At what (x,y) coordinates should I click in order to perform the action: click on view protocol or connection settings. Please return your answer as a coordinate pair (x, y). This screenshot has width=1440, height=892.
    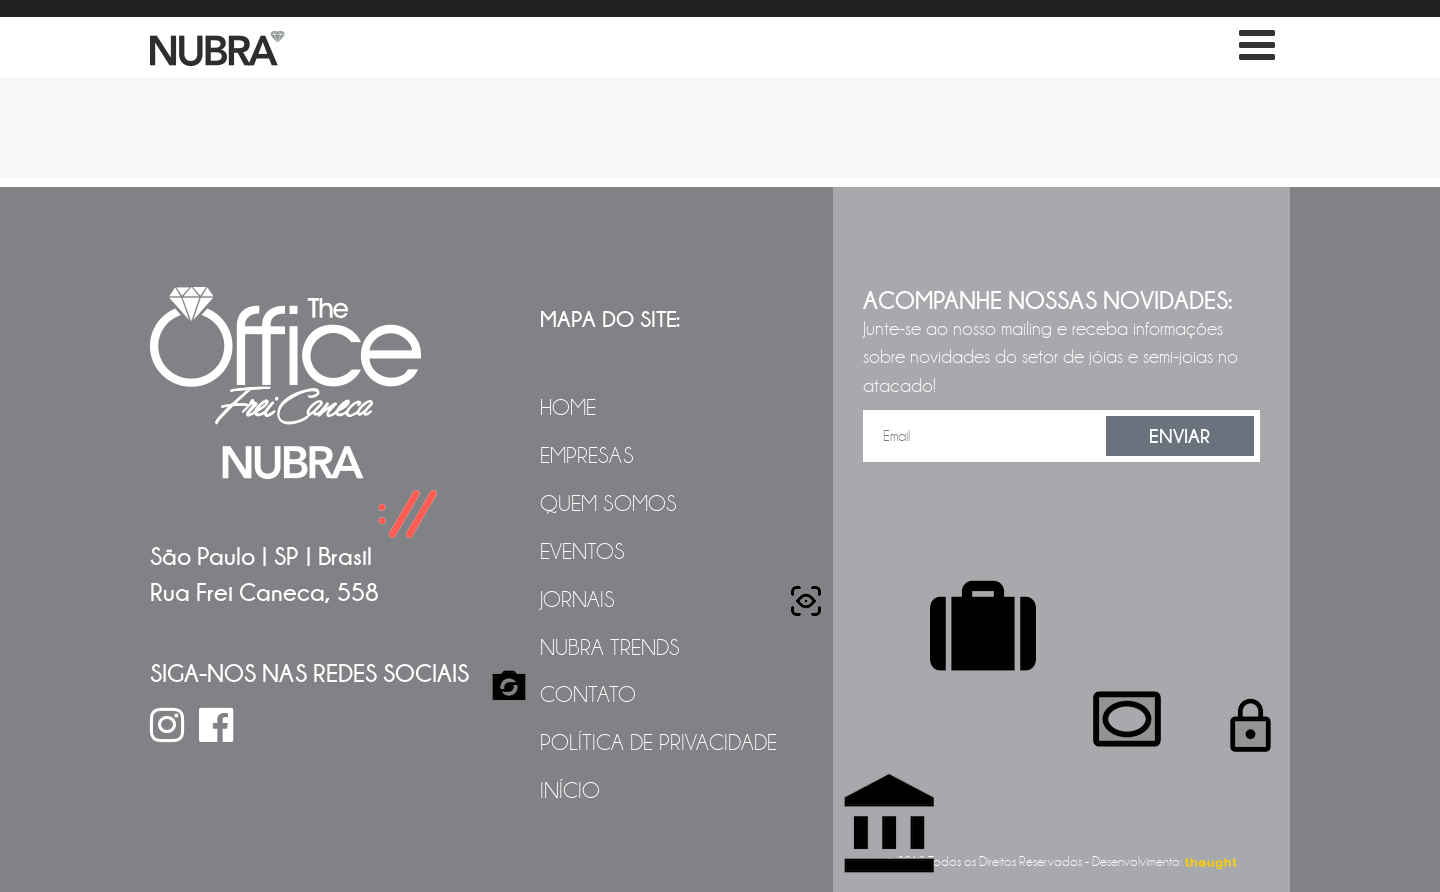
    Looking at the image, I should click on (406, 514).